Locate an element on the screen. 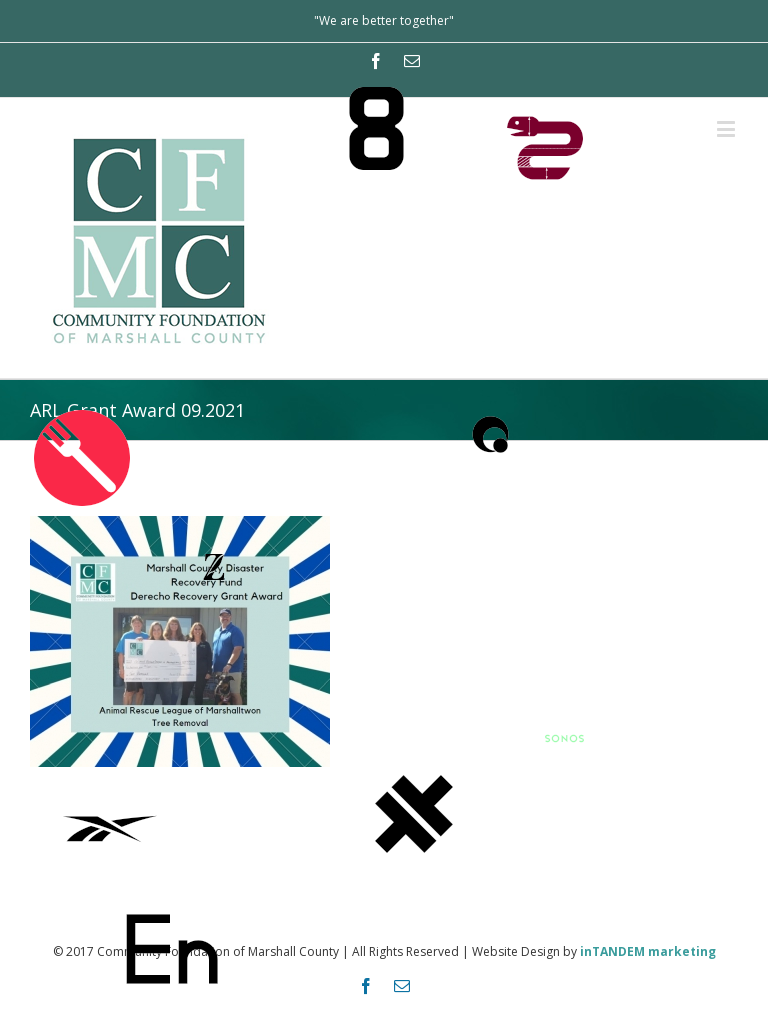  switch to english language input is located at coordinates (170, 949).